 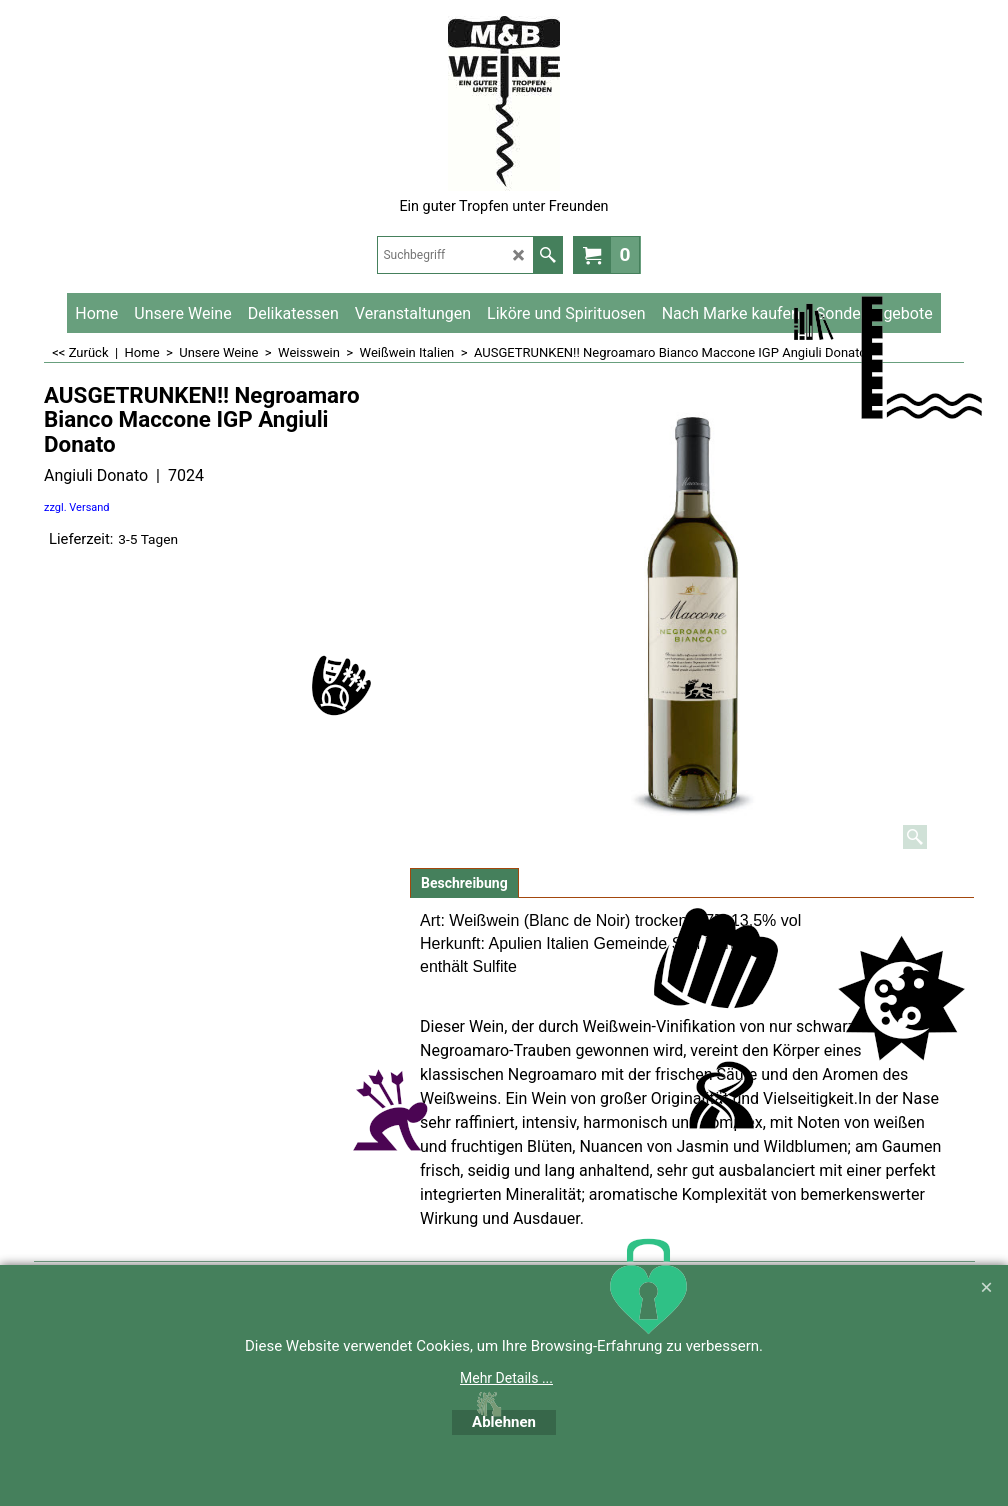 I want to click on represents solar or star-based abilities in a game, so click(x=901, y=998).